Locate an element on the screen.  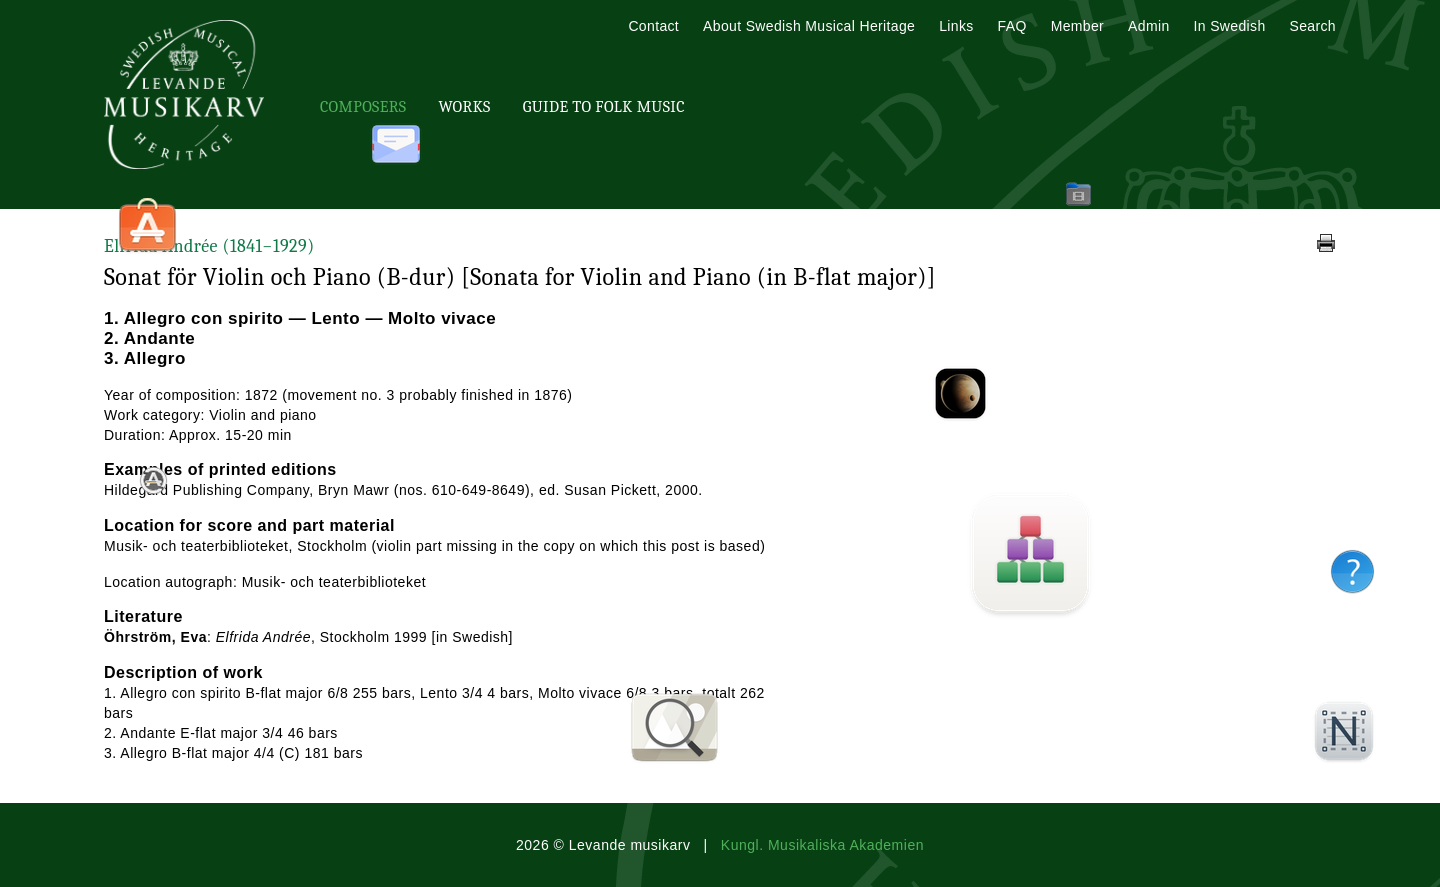
open the software update manager is located at coordinates (153, 480).